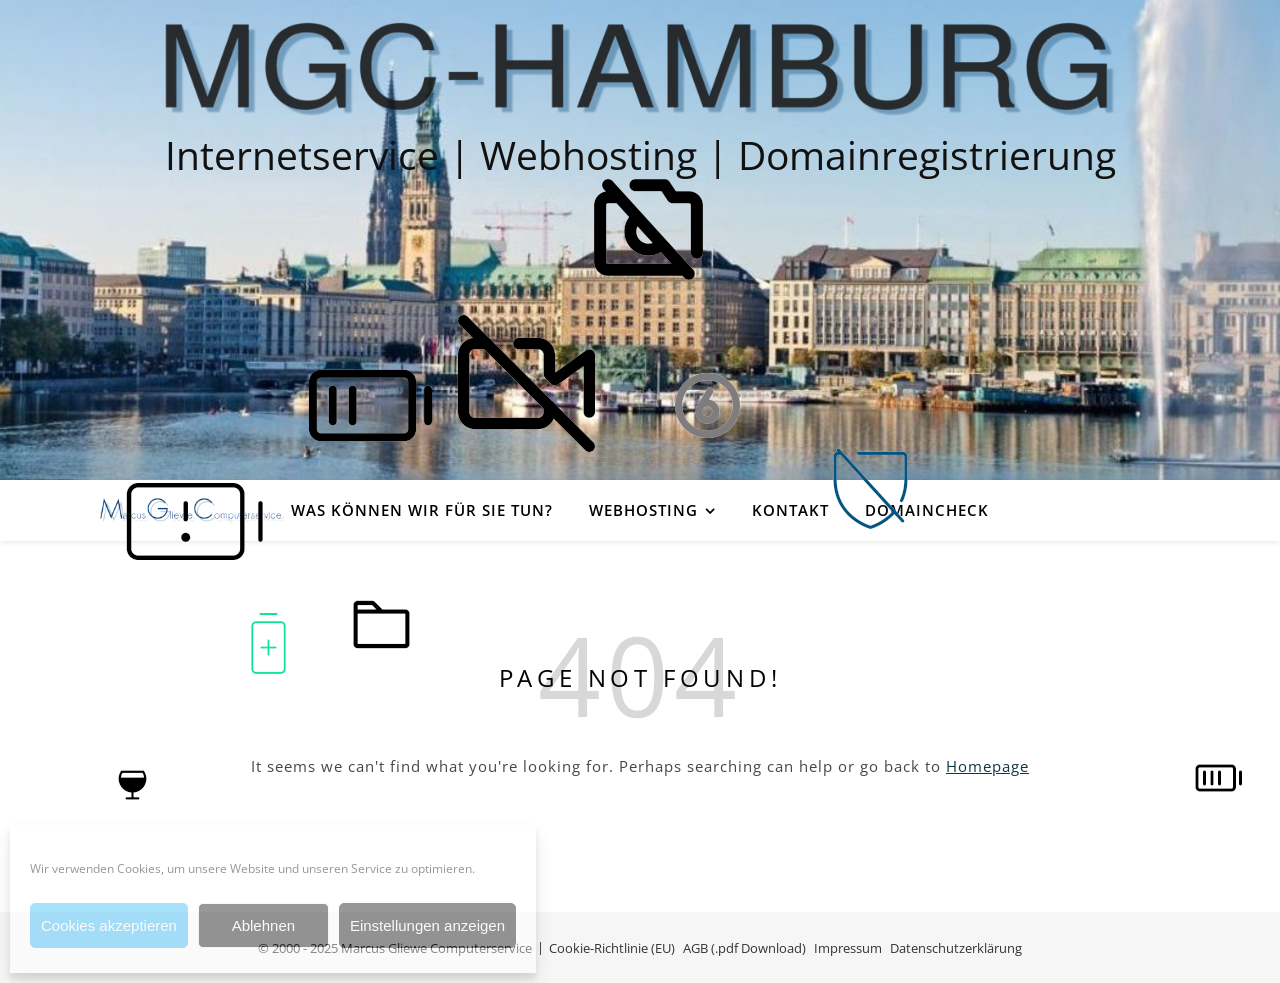 Image resolution: width=1280 pixels, height=983 pixels. I want to click on turn off camera or disable video, so click(526, 383).